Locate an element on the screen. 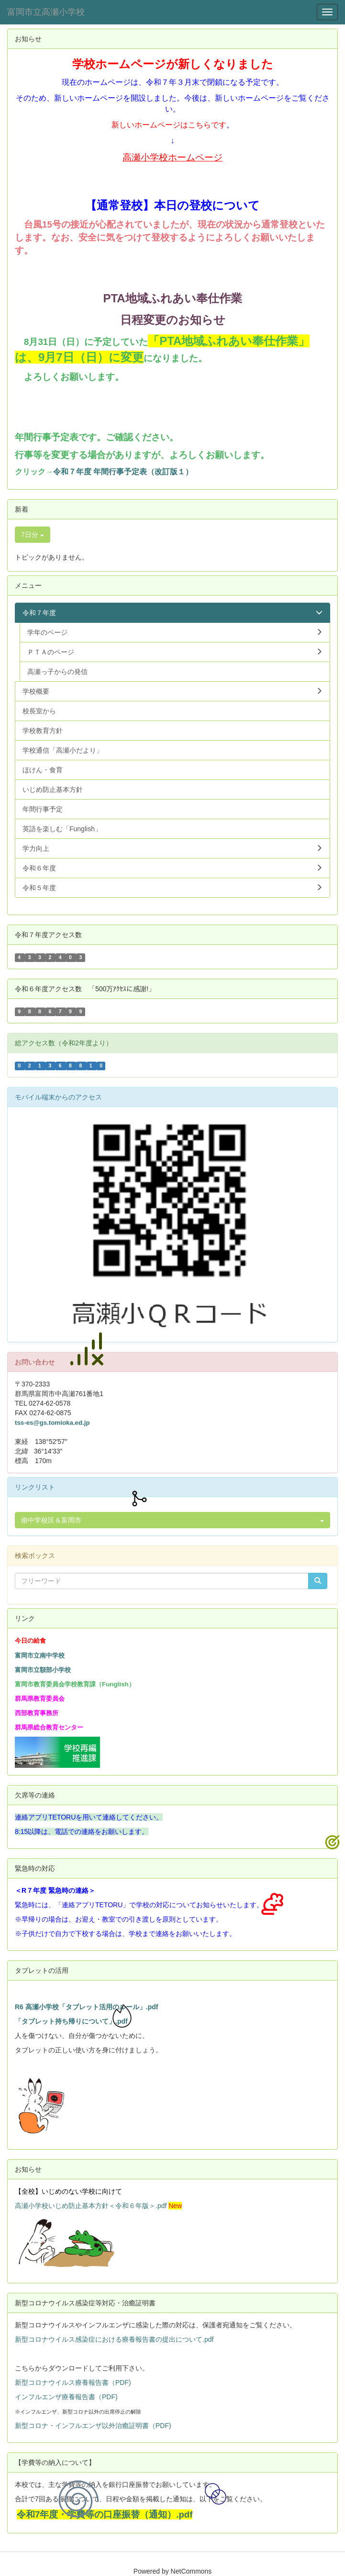 The width and height of the screenshot is (345, 2576). merge branches in version control is located at coordinates (138, 1499).